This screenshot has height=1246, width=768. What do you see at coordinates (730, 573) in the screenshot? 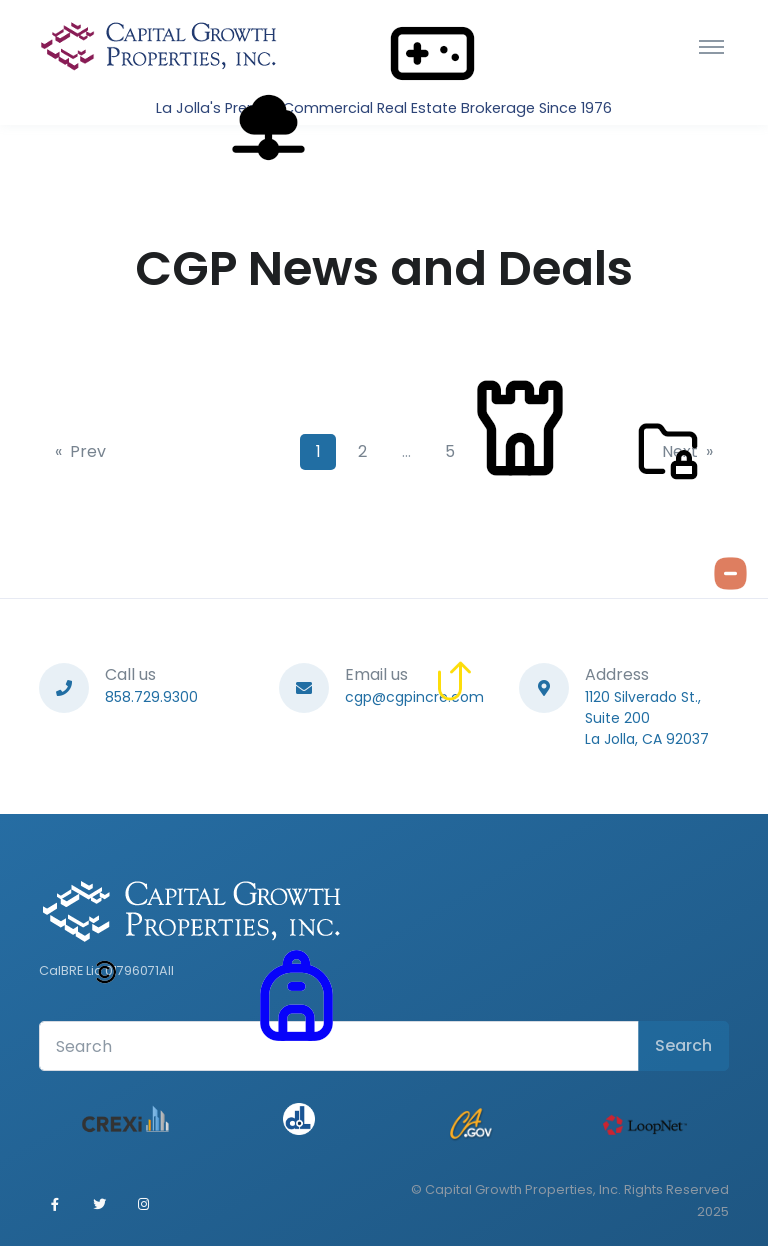
I see `remove an item from a list or collection` at bounding box center [730, 573].